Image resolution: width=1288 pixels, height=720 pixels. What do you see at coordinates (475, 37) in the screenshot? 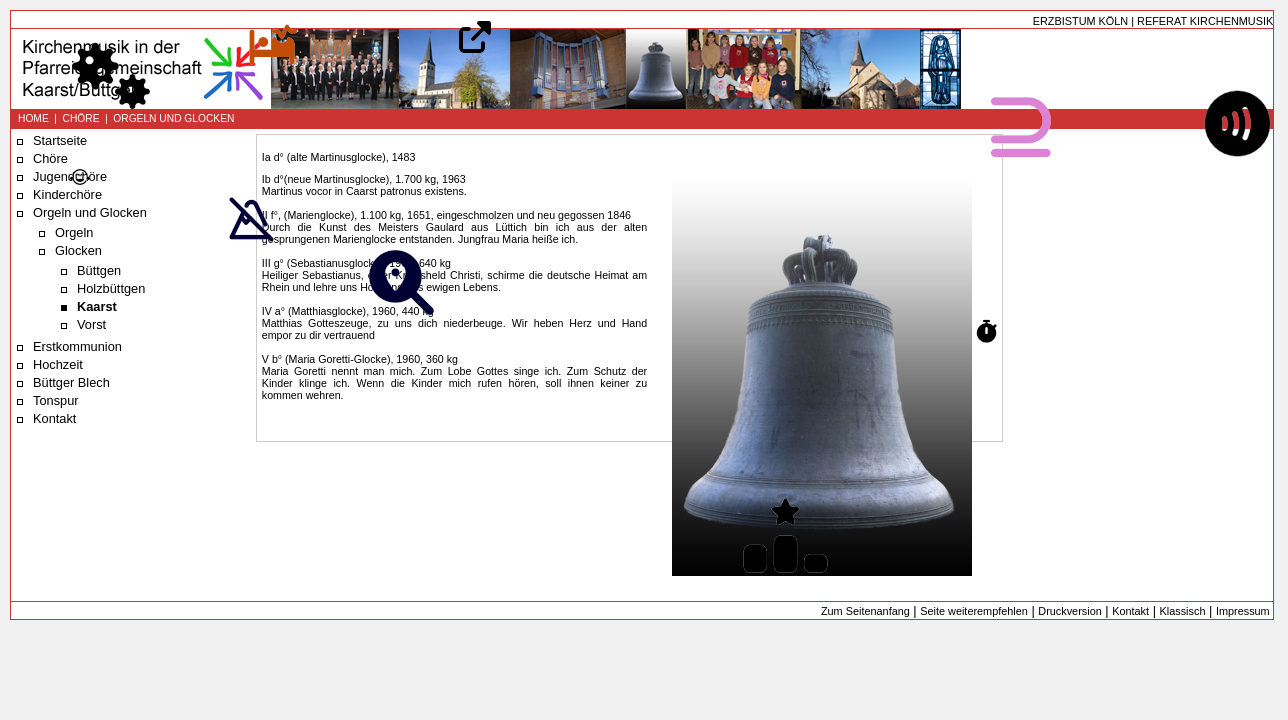
I see `open link in a new tab or window` at bounding box center [475, 37].